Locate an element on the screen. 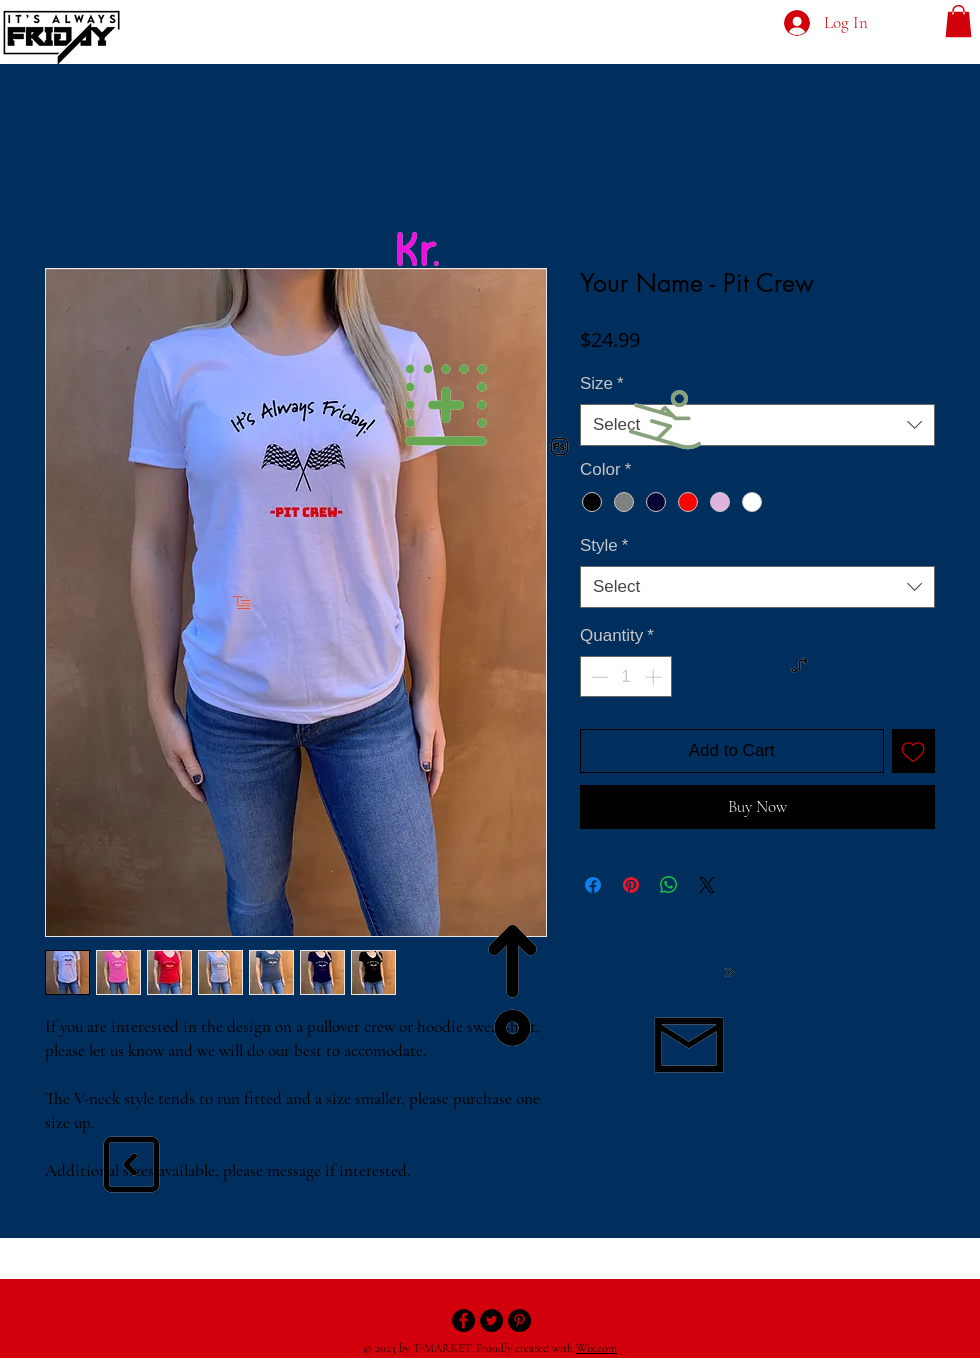 The image size is (980, 1364). access skiing or winter sports activities is located at coordinates (665, 421).